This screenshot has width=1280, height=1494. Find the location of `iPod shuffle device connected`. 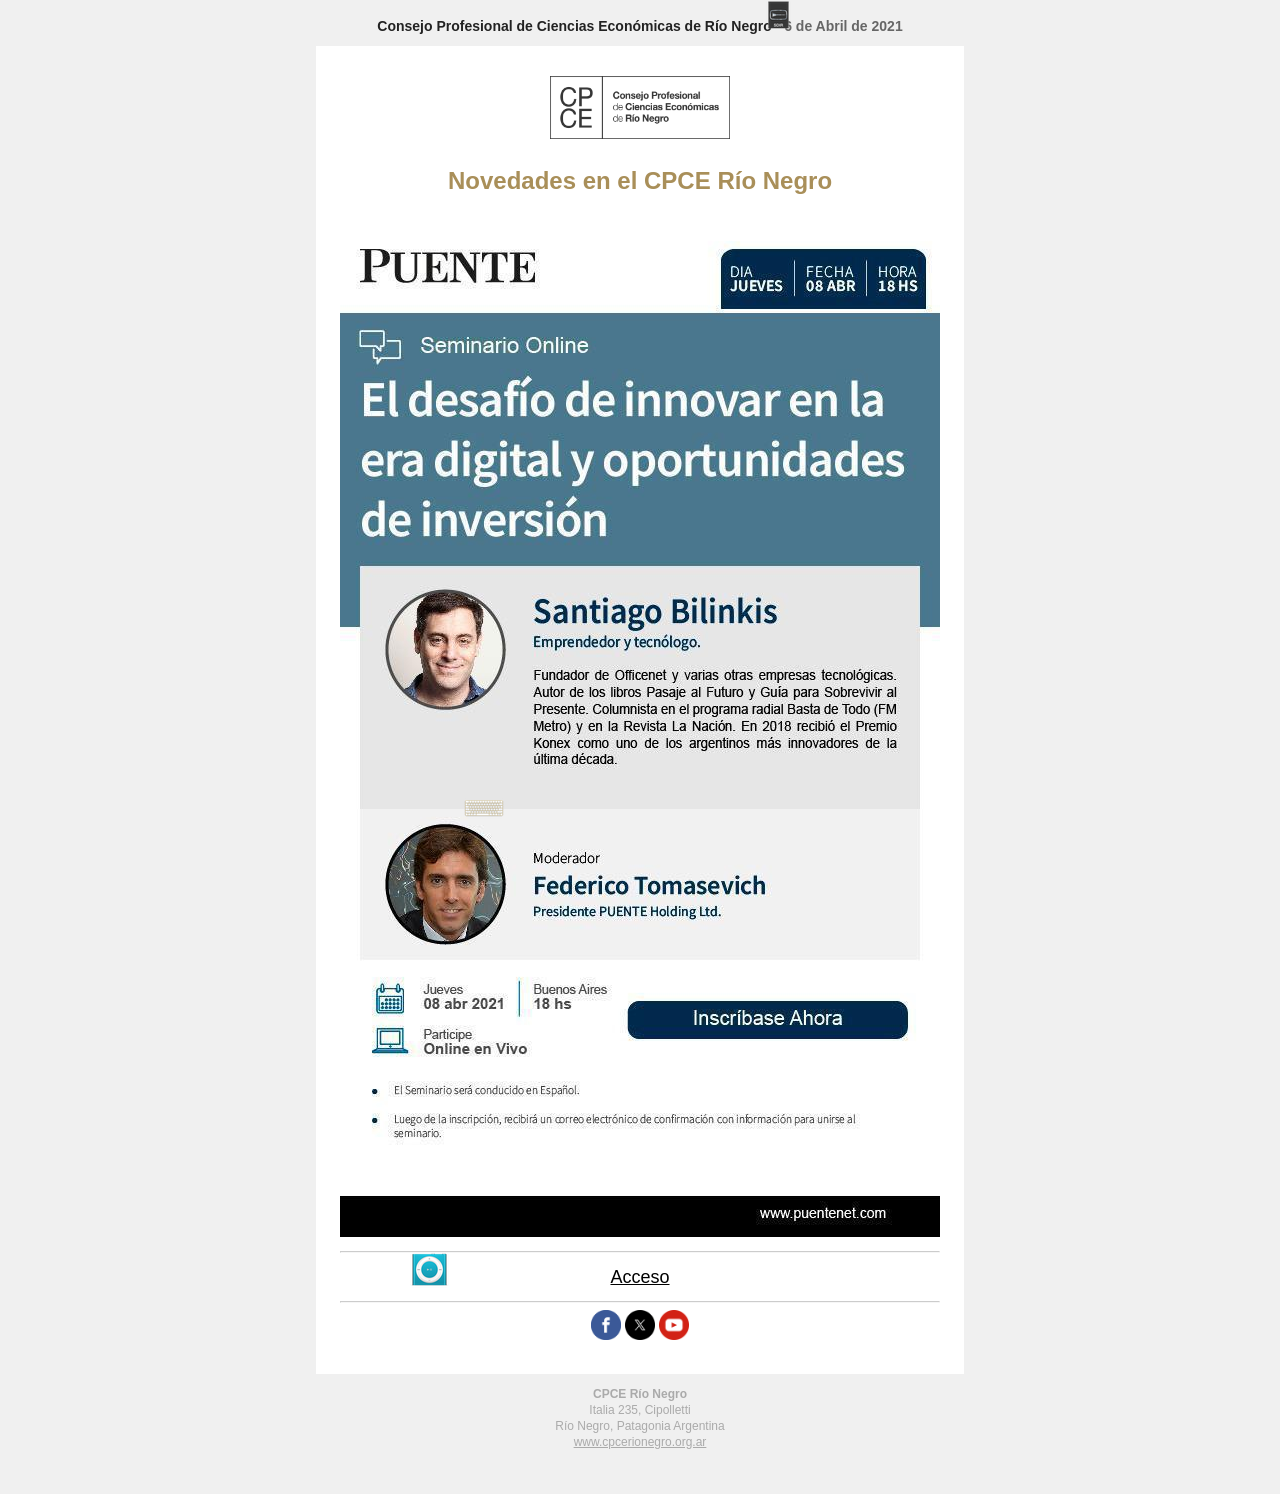

iPod shuffle device connected is located at coordinates (429, 1269).